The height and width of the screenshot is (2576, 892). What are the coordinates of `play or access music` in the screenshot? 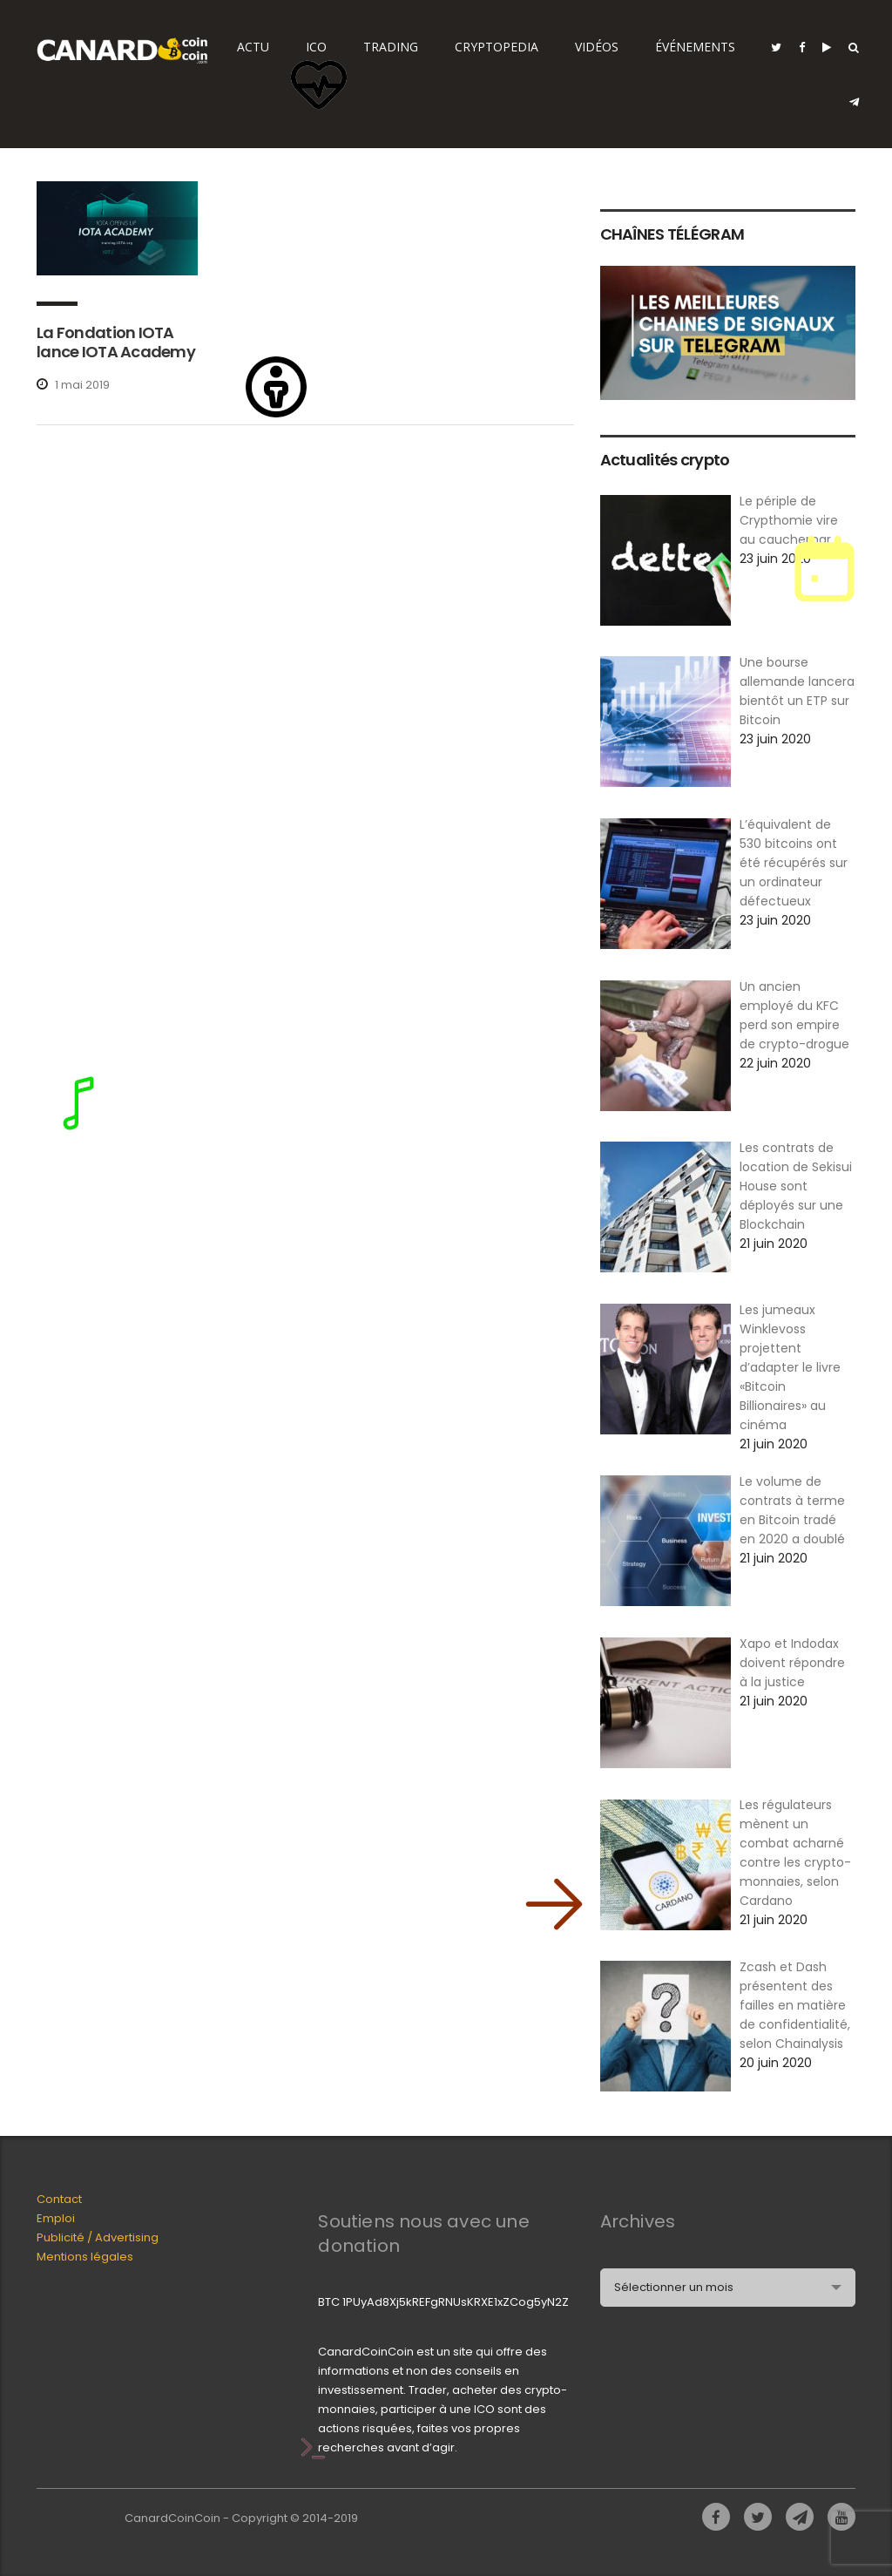 It's located at (78, 1103).